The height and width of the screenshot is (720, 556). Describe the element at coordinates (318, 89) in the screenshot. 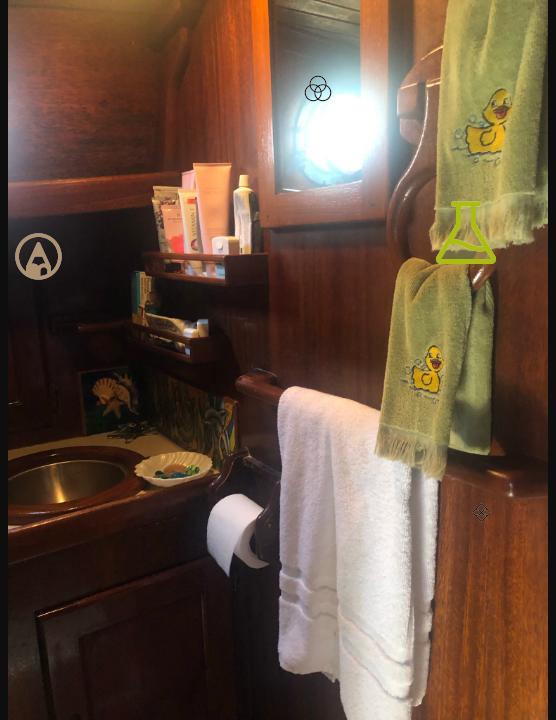

I see `view overlapping categories or sets` at that location.